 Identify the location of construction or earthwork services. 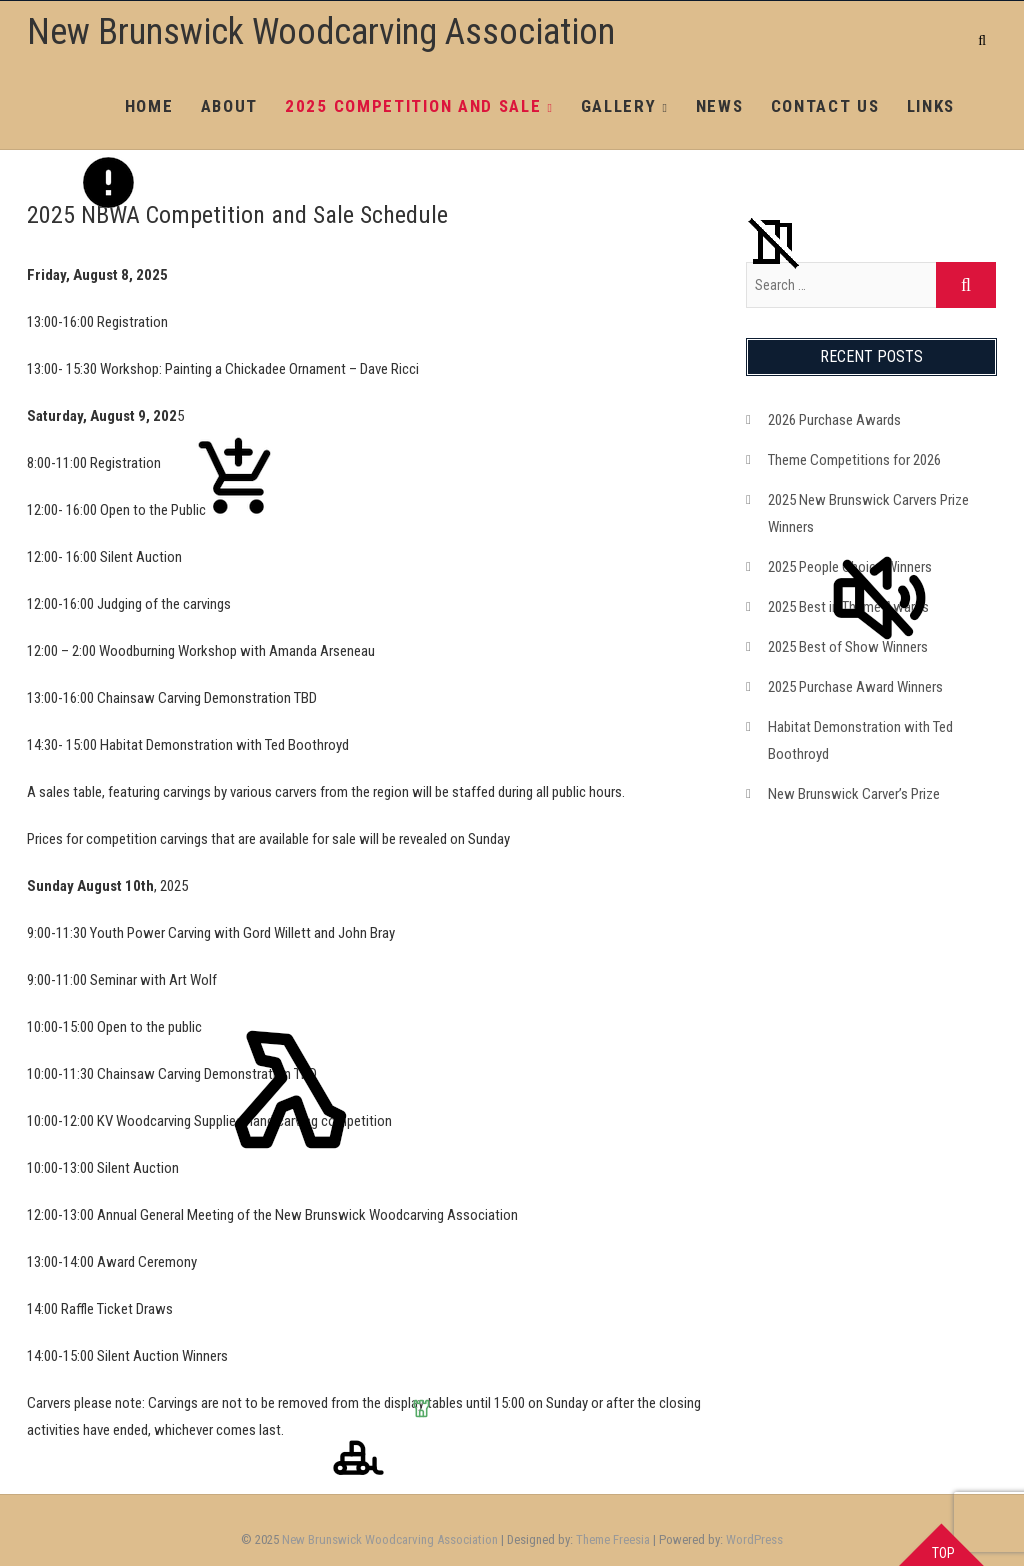
(358, 1456).